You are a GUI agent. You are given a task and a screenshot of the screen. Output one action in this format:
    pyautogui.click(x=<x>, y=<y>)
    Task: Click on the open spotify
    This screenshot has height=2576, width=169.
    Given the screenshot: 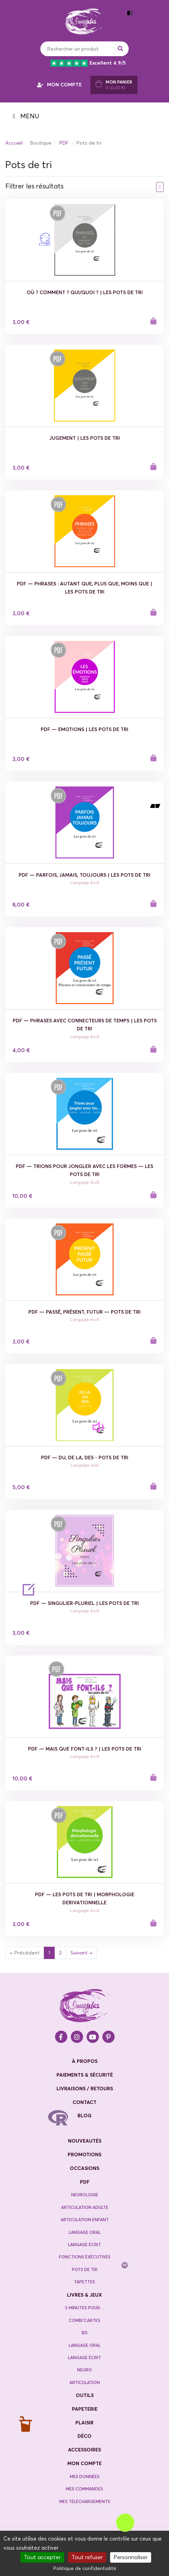 What is the action you would take?
    pyautogui.click(x=124, y=2265)
    